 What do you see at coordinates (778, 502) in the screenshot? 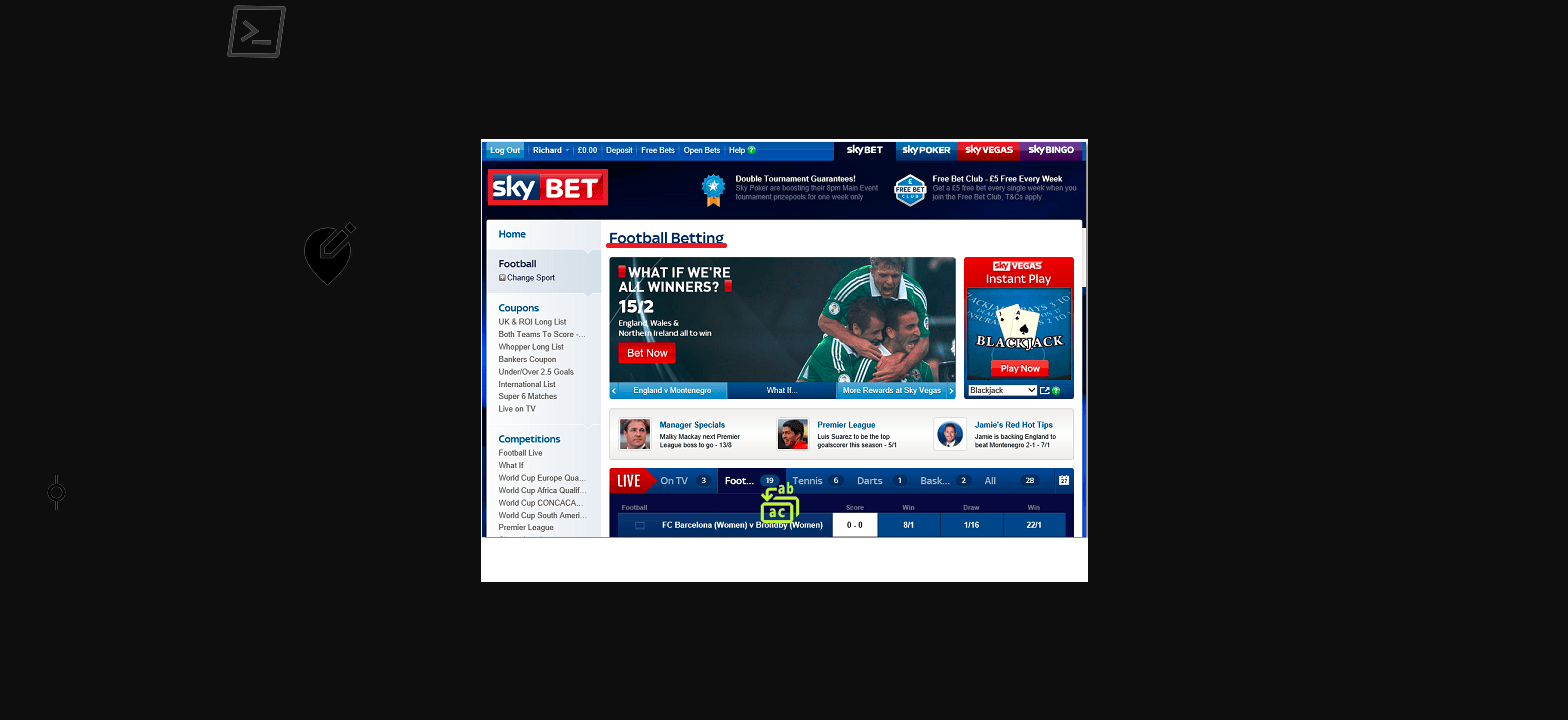
I see `replace all occurrences in document` at bounding box center [778, 502].